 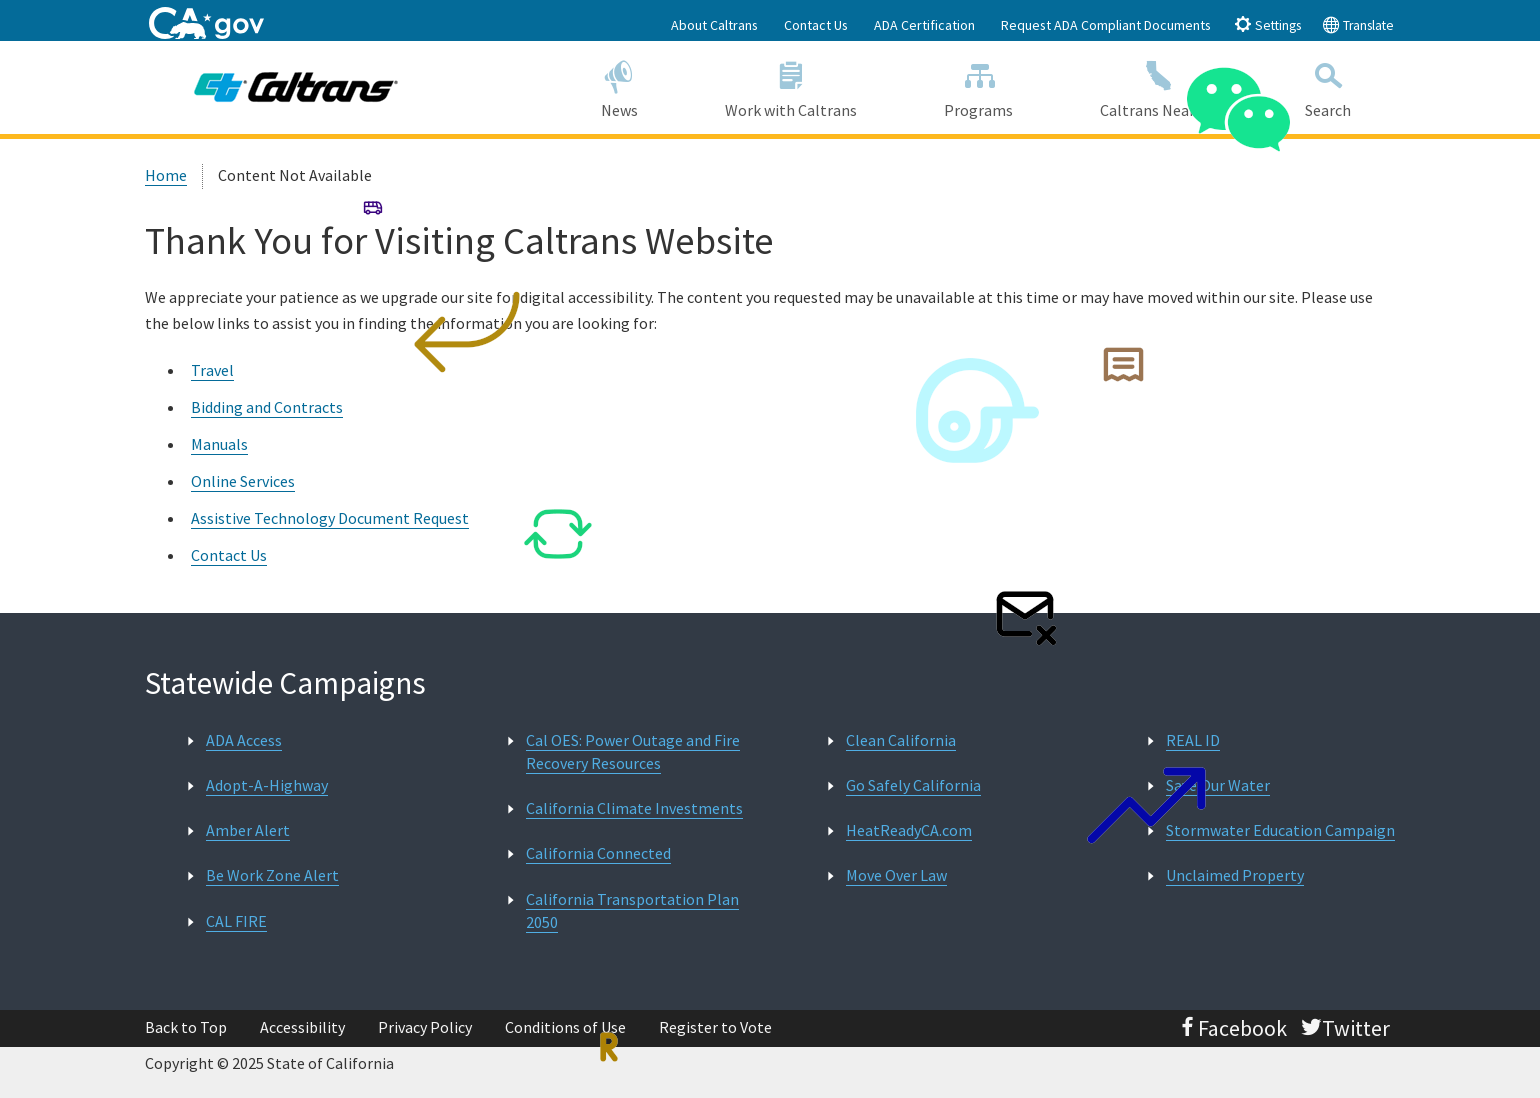 What do you see at coordinates (1146, 809) in the screenshot?
I see `view trending or popular content` at bounding box center [1146, 809].